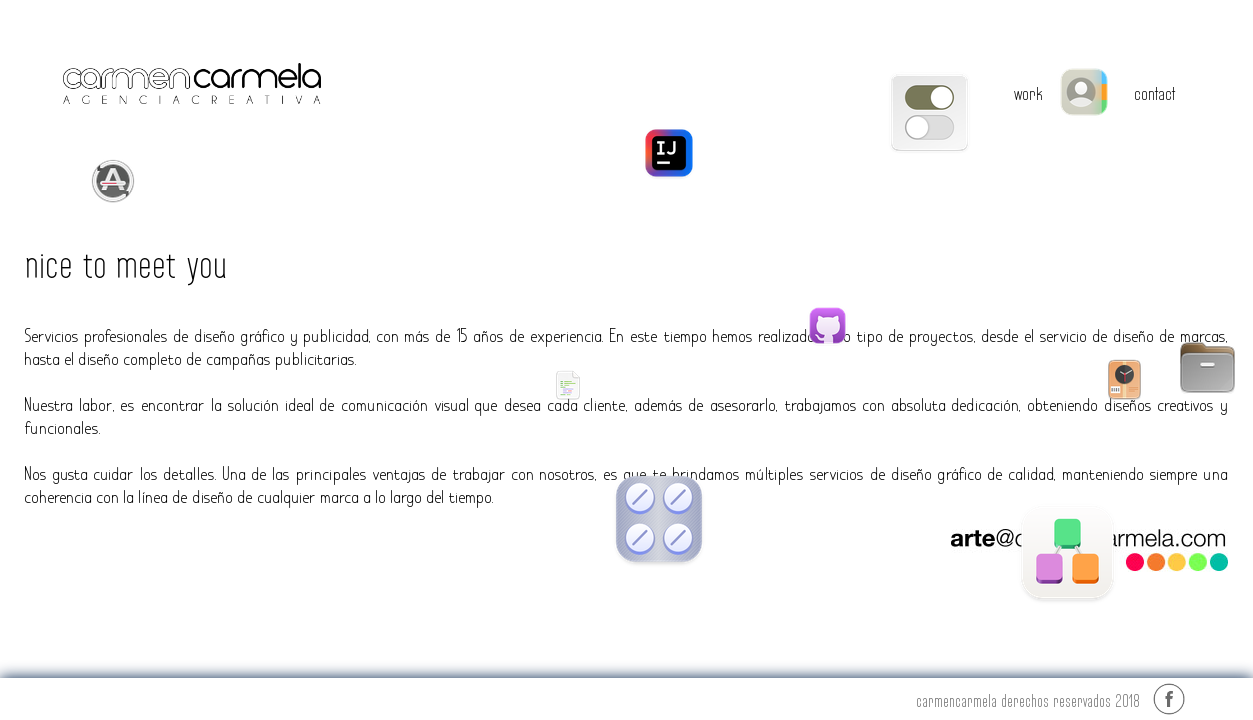  Describe the element at coordinates (1067, 552) in the screenshot. I see `open GTK Node Editor application` at that location.